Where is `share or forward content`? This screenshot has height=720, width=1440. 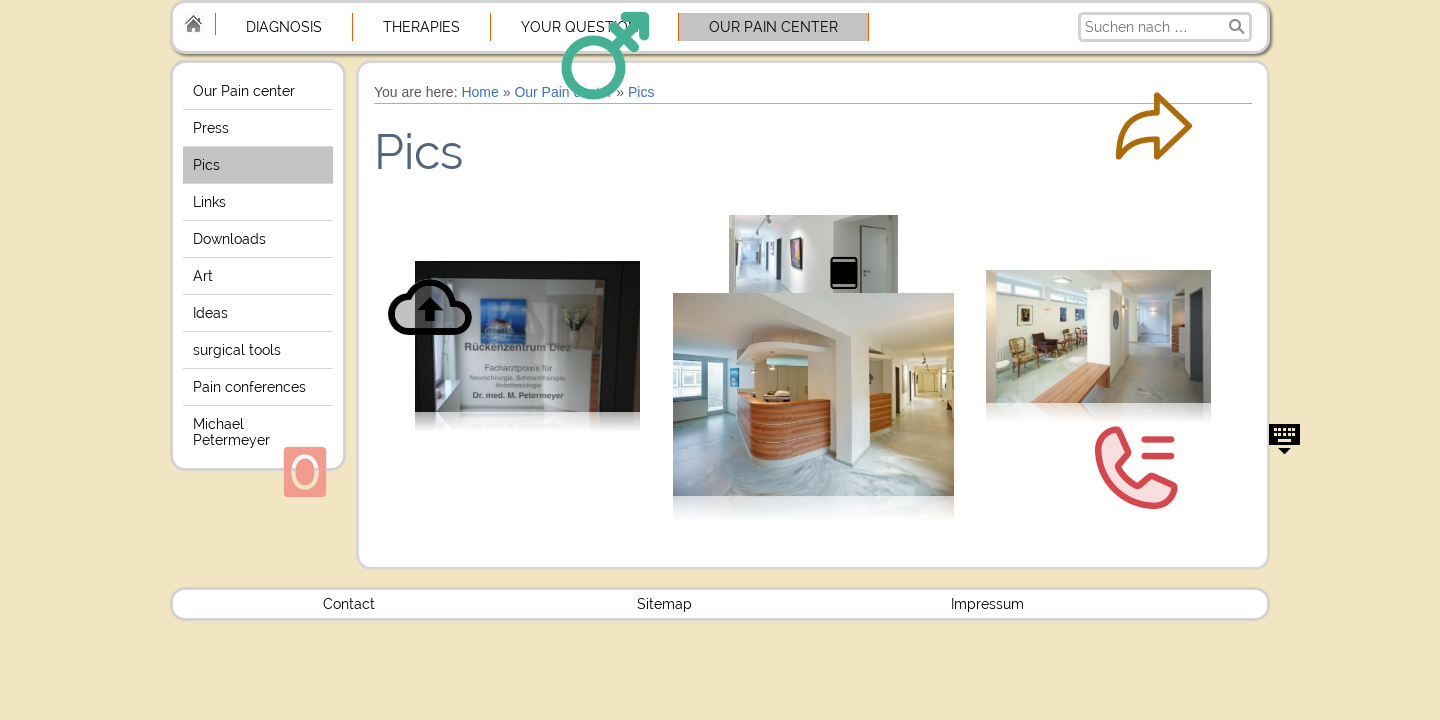
share or forward content is located at coordinates (1154, 126).